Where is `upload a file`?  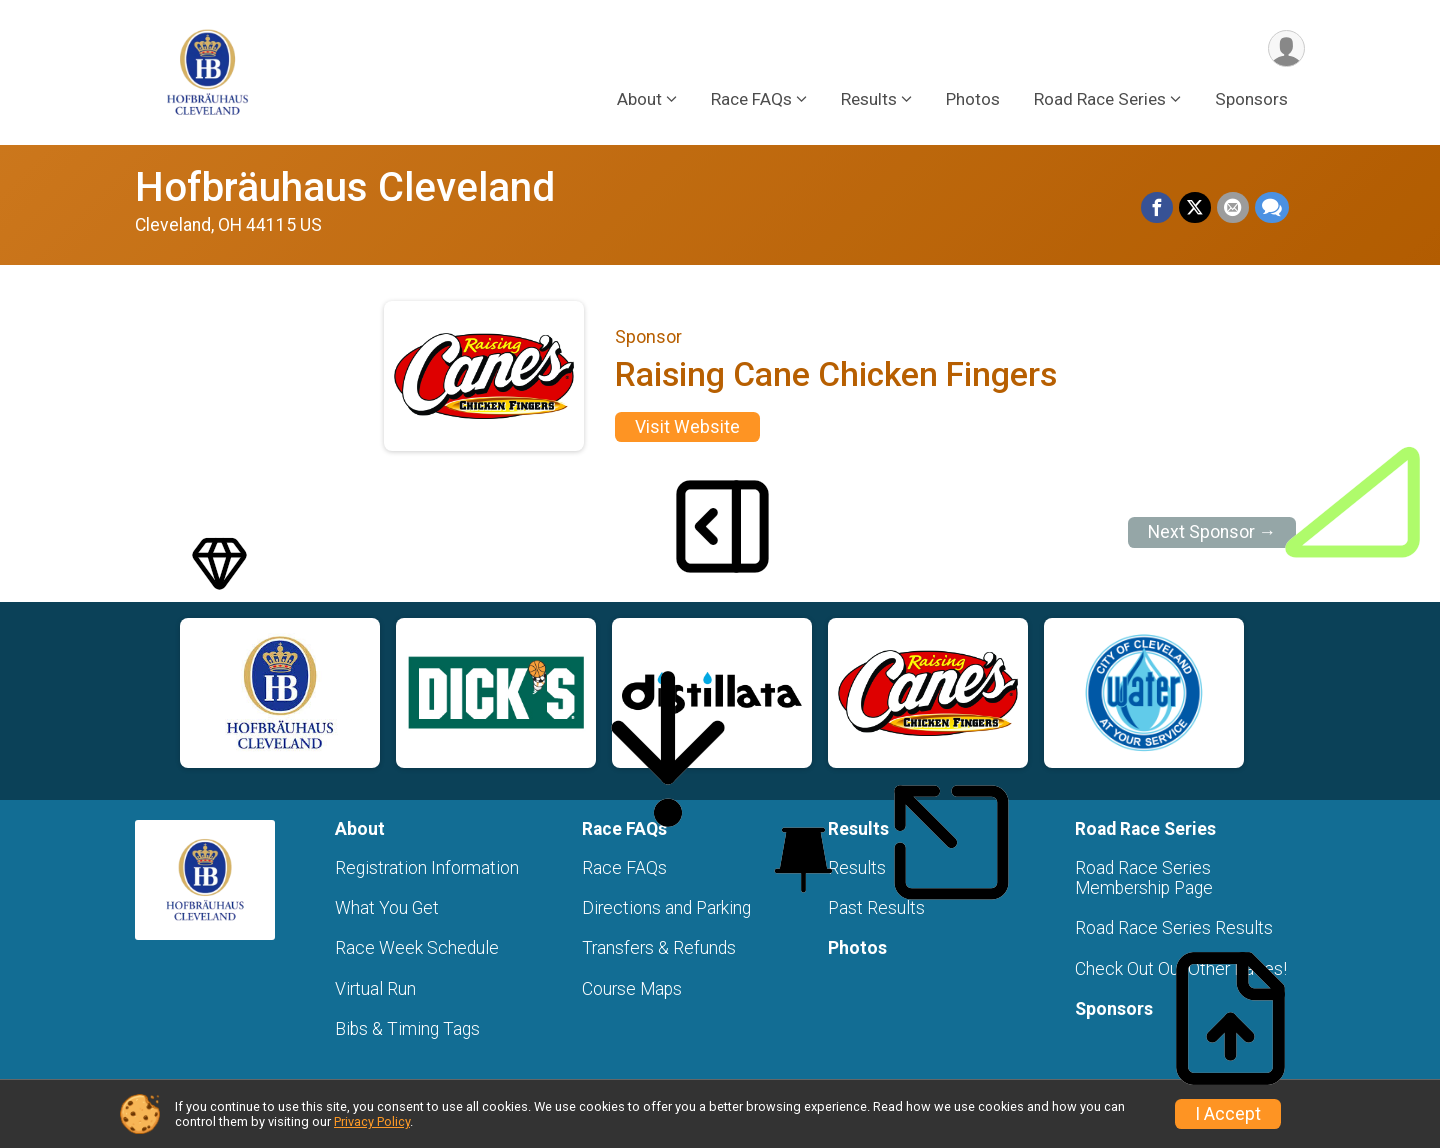 upload a file is located at coordinates (1230, 1018).